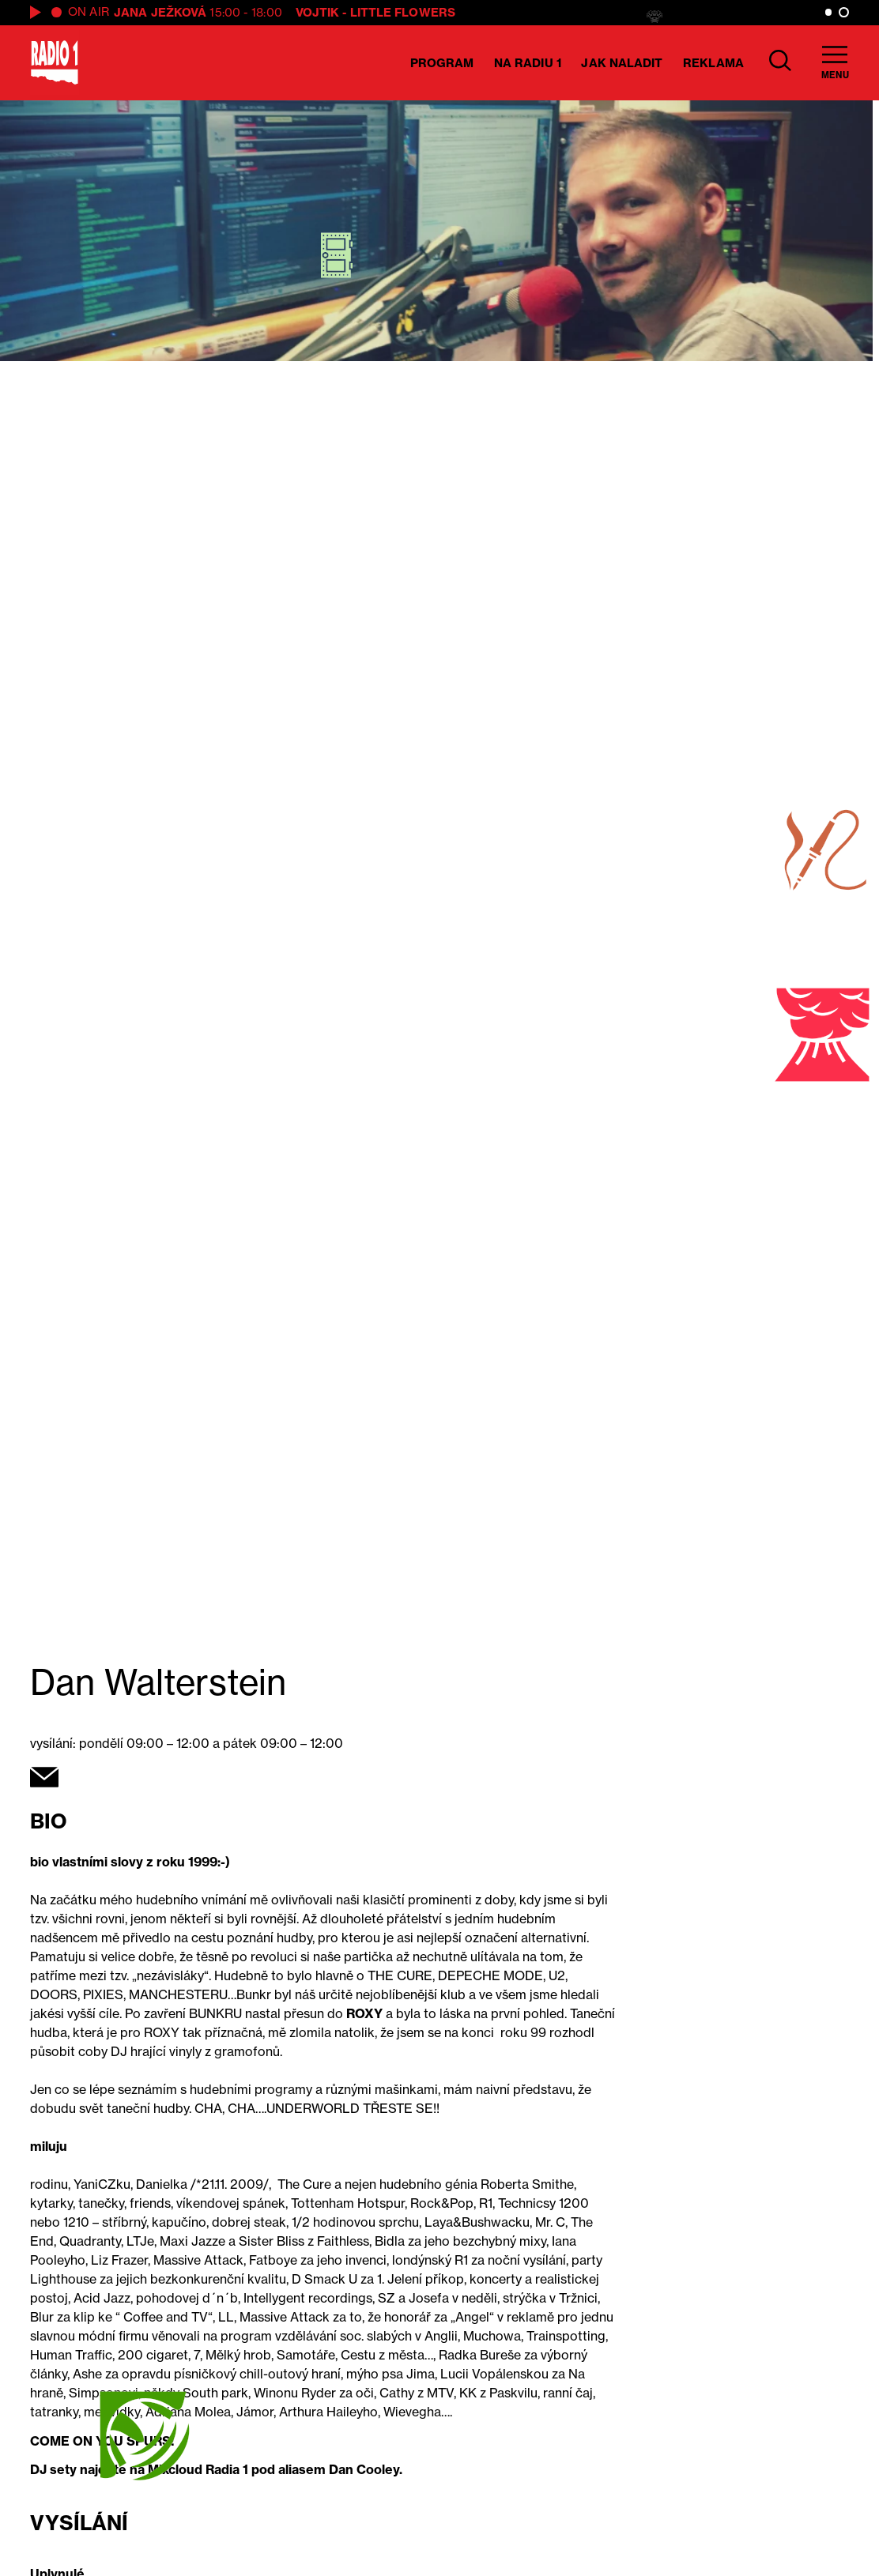 The width and height of the screenshot is (879, 2576). What do you see at coordinates (824, 851) in the screenshot?
I see `access soldering or electronics tools` at bounding box center [824, 851].